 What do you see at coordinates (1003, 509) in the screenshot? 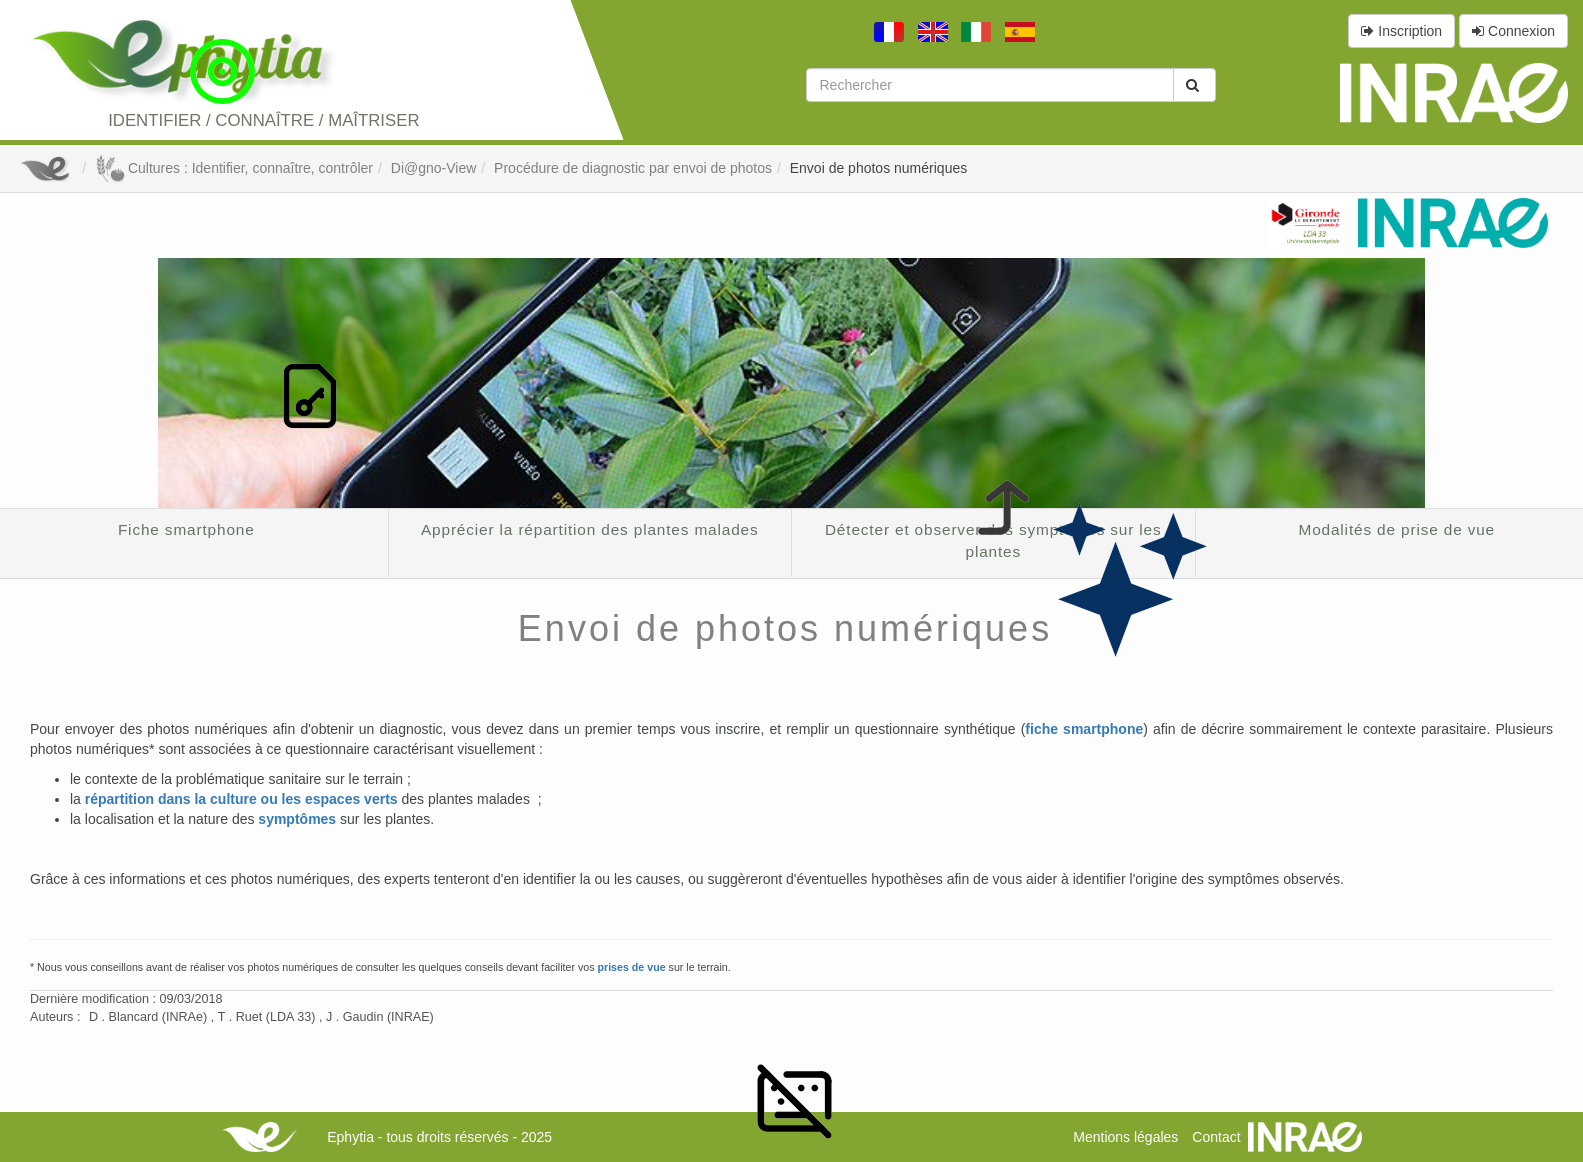
I see `navigate forward and up in a hierarchy` at bounding box center [1003, 509].